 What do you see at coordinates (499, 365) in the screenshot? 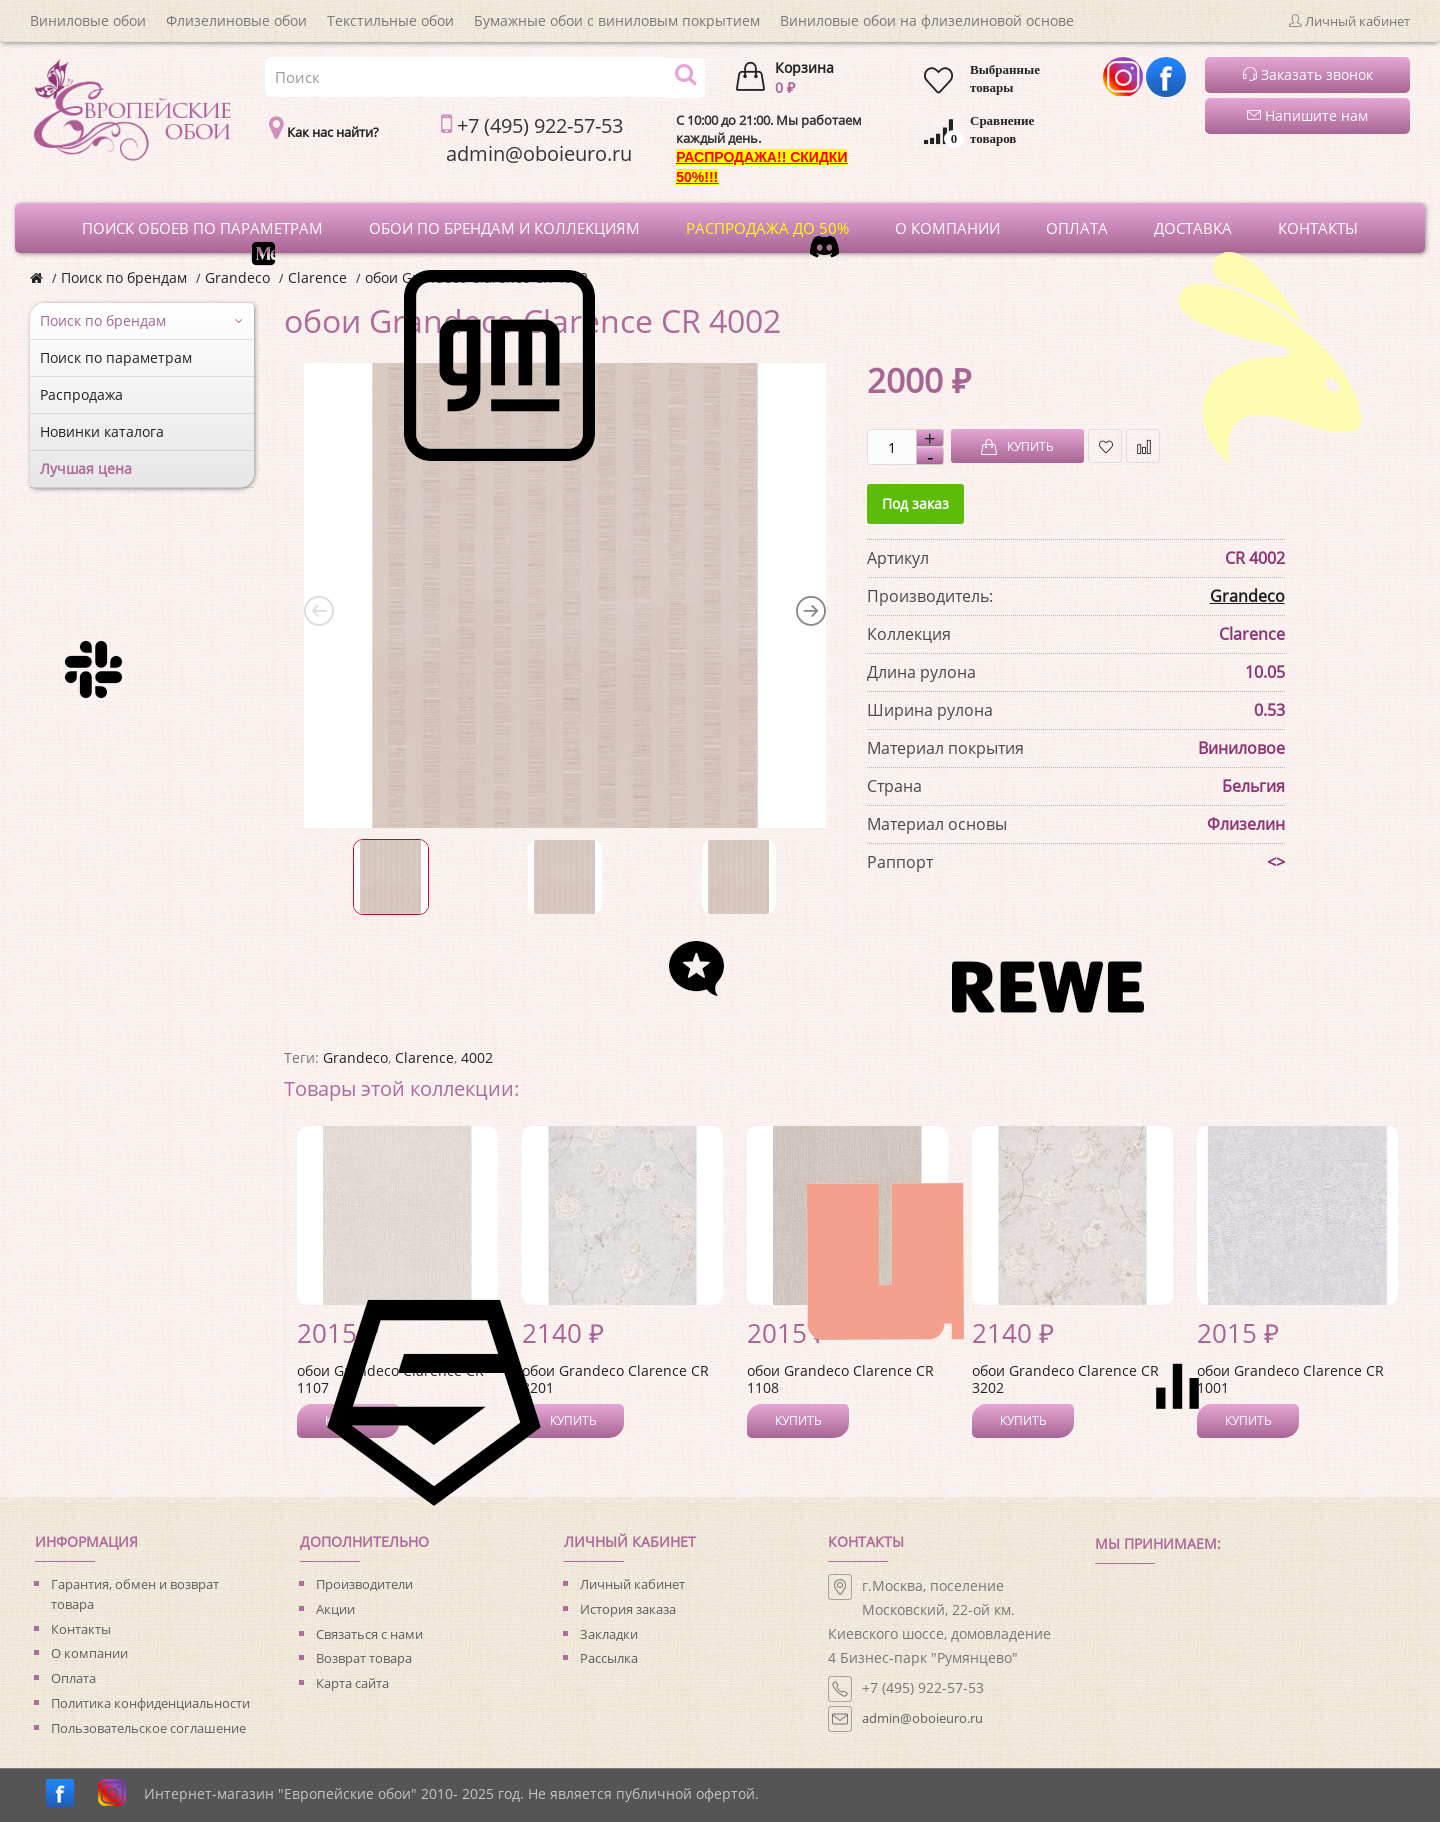
I see `general motors company logo` at bounding box center [499, 365].